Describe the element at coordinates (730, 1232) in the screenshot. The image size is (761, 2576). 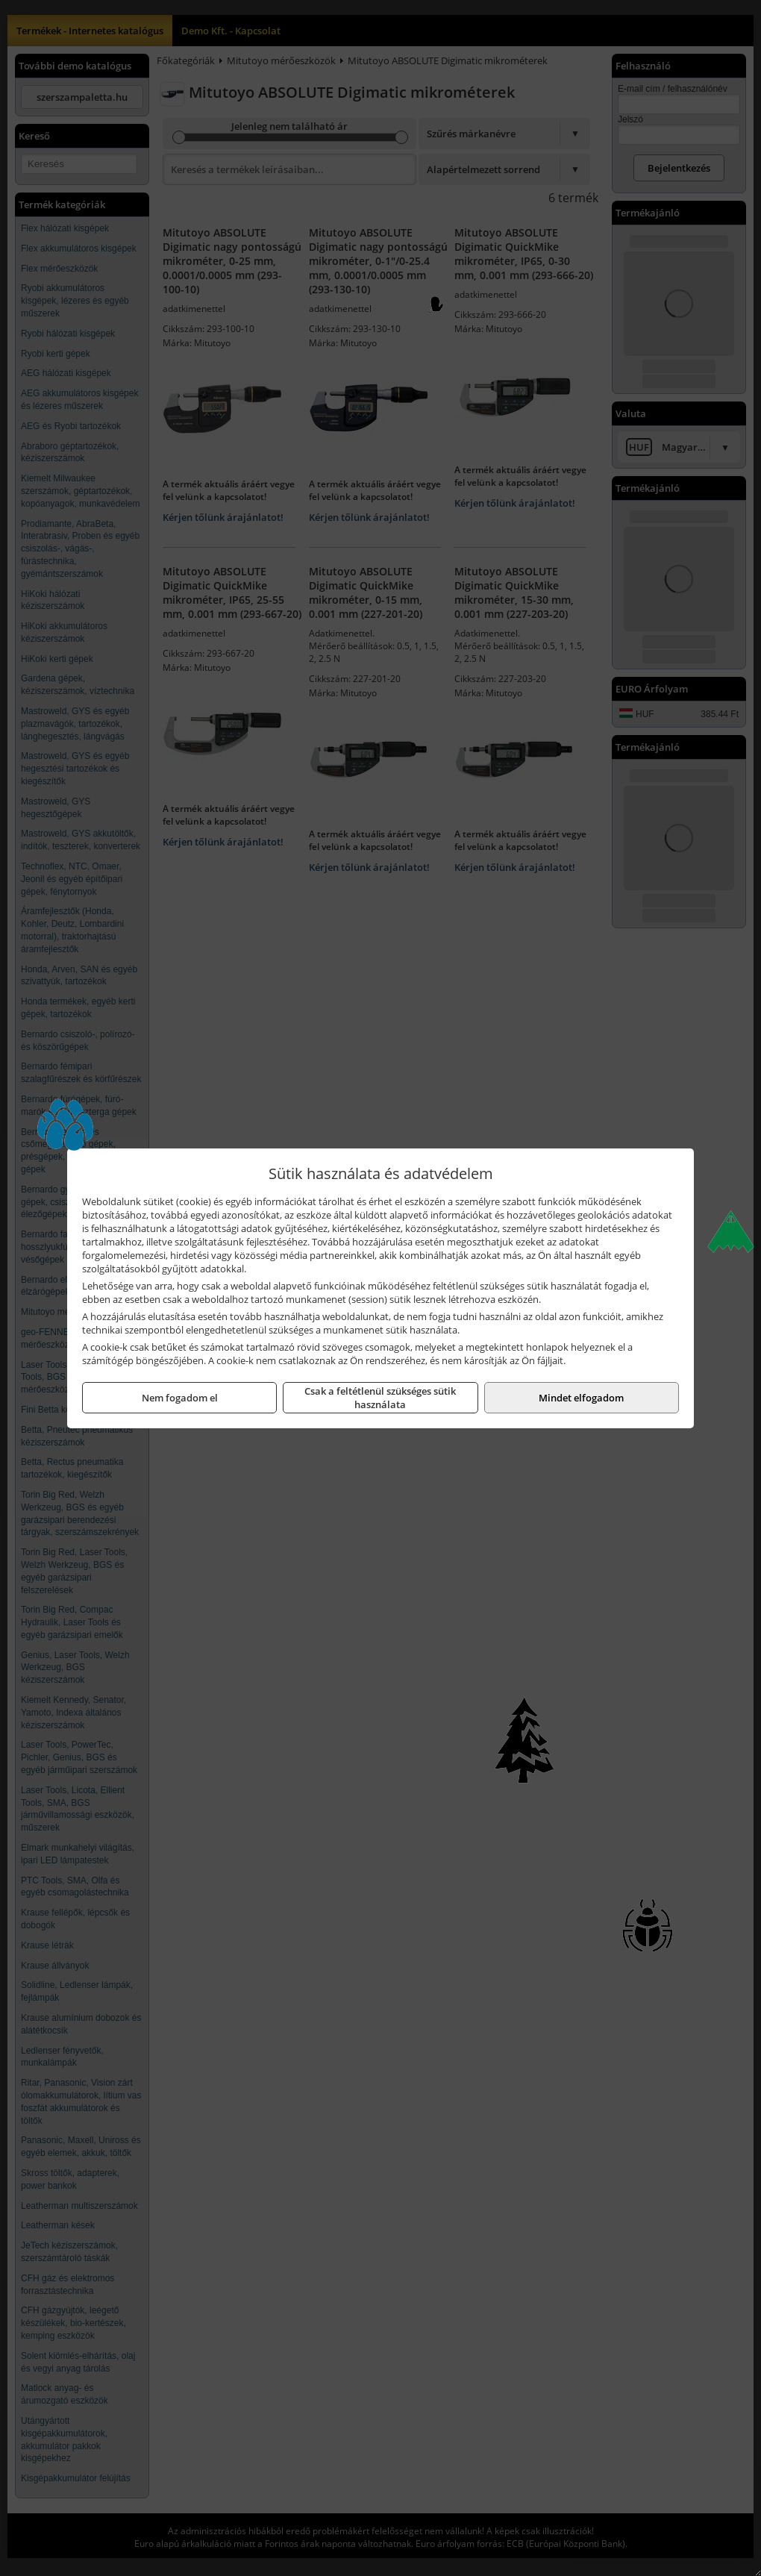
I see `stealth bomber aircraft unit in a strategy game` at that location.